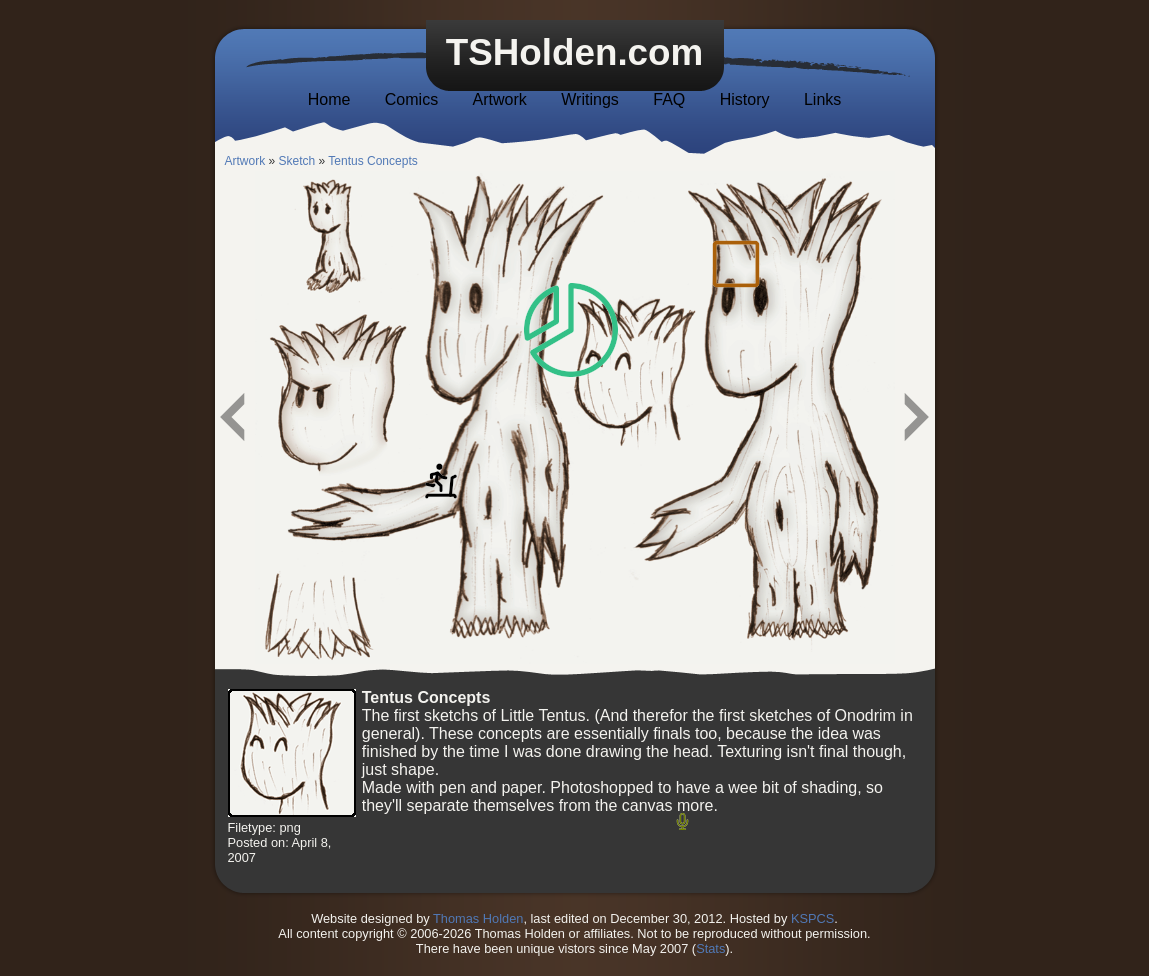 The height and width of the screenshot is (976, 1149). What do you see at coordinates (441, 481) in the screenshot?
I see `access fitness or workout tracking features` at bounding box center [441, 481].